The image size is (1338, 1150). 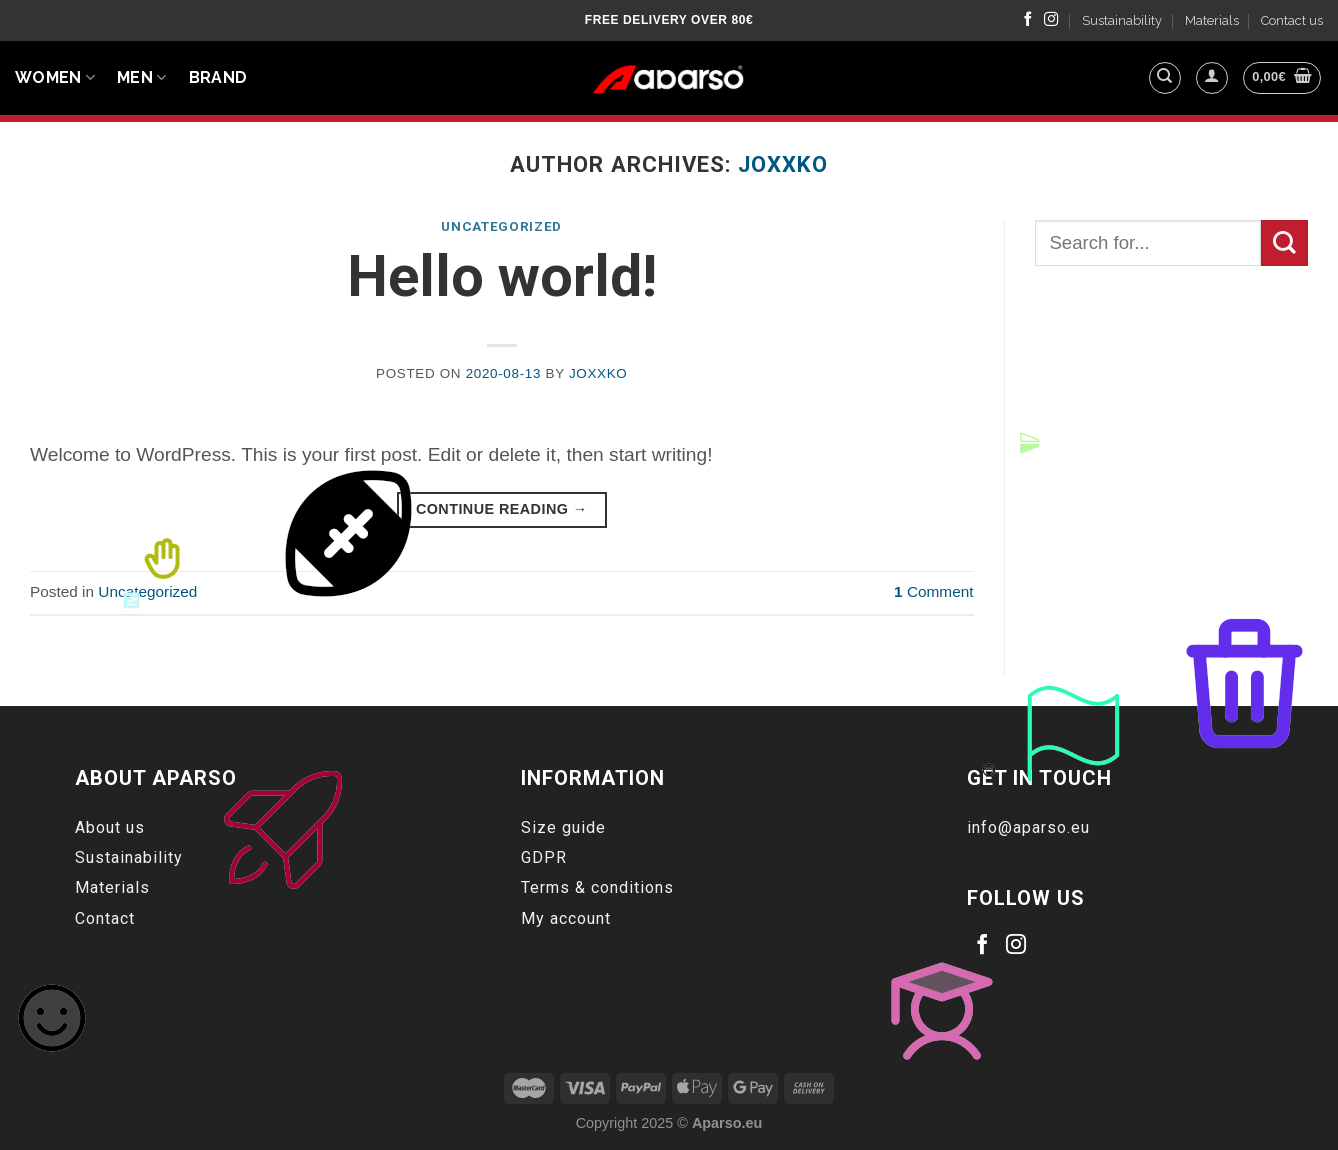 I want to click on add a happy reaction or emoji, so click(x=989, y=770).